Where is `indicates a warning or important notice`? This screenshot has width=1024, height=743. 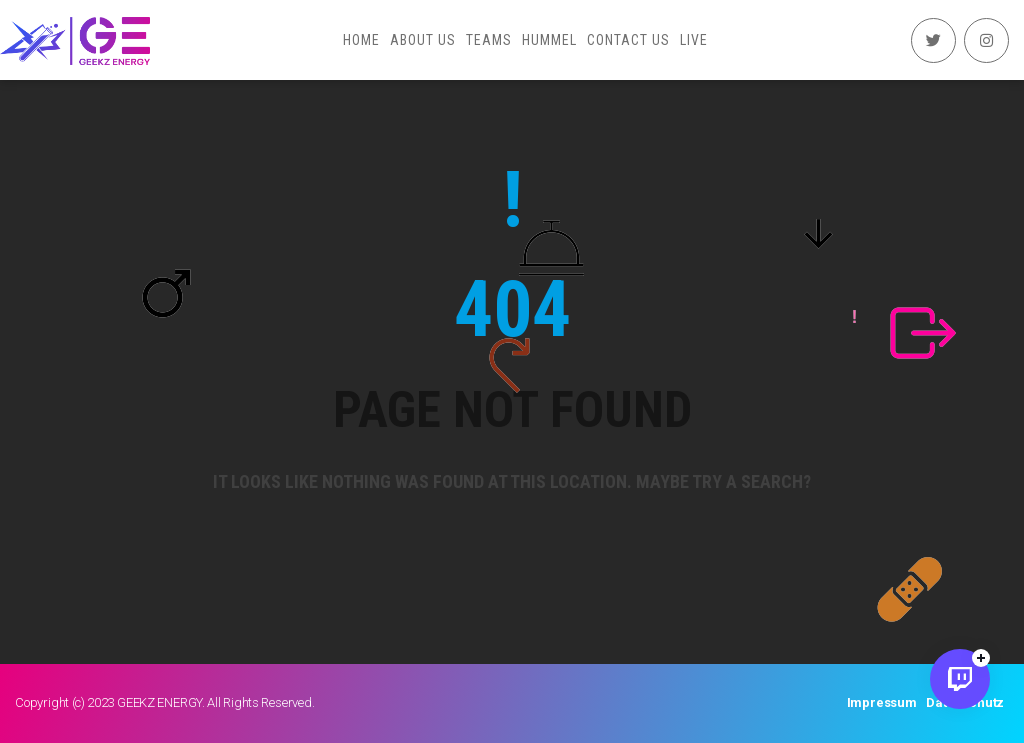 indicates a warning or important notice is located at coordinates (854, 316).